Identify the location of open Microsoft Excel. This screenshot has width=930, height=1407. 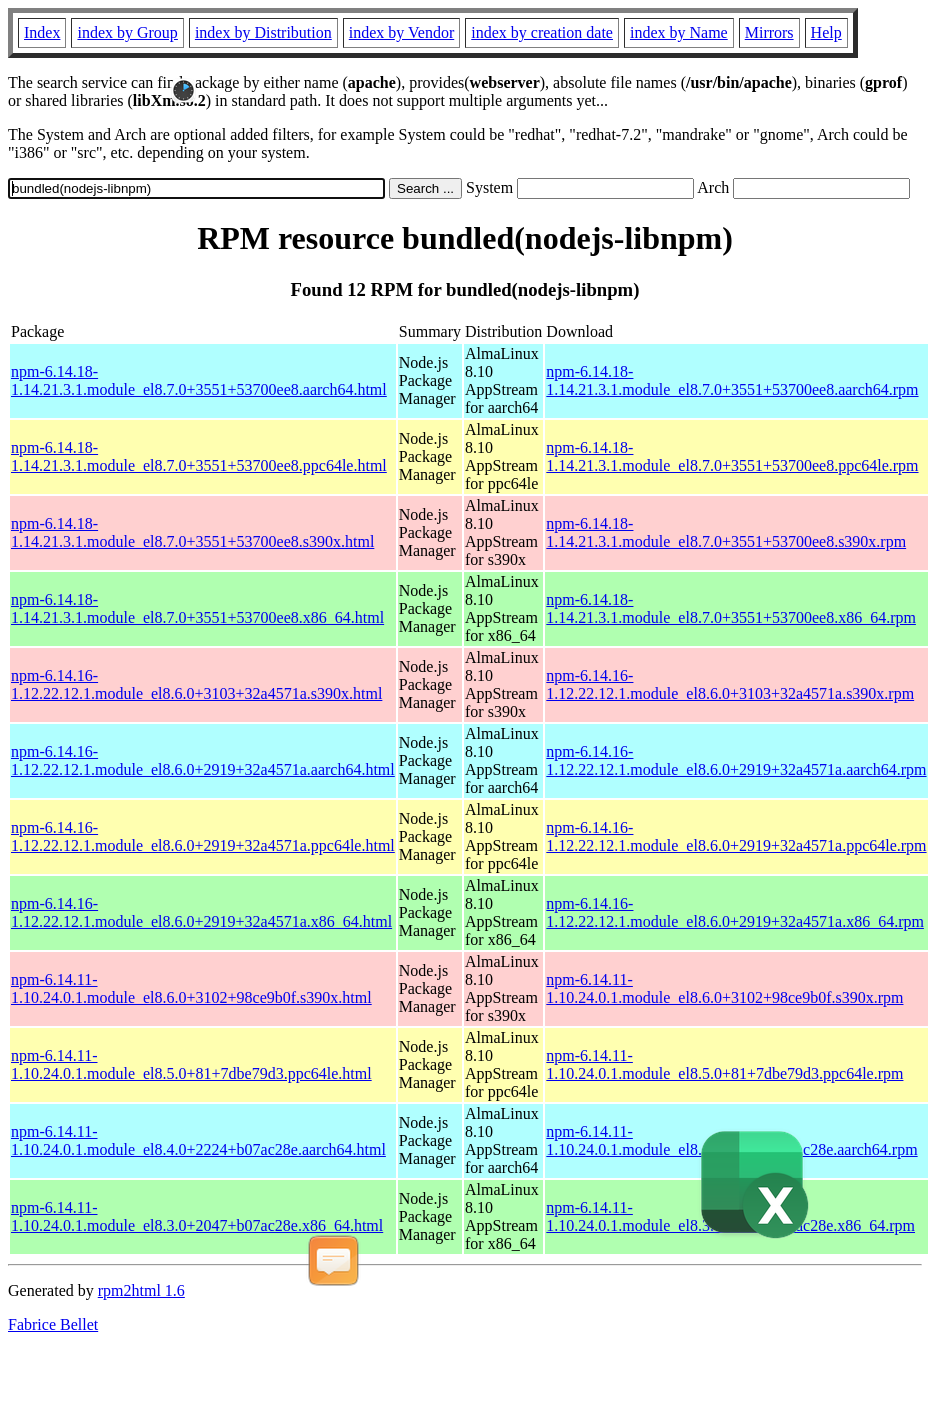
(752, 1182).